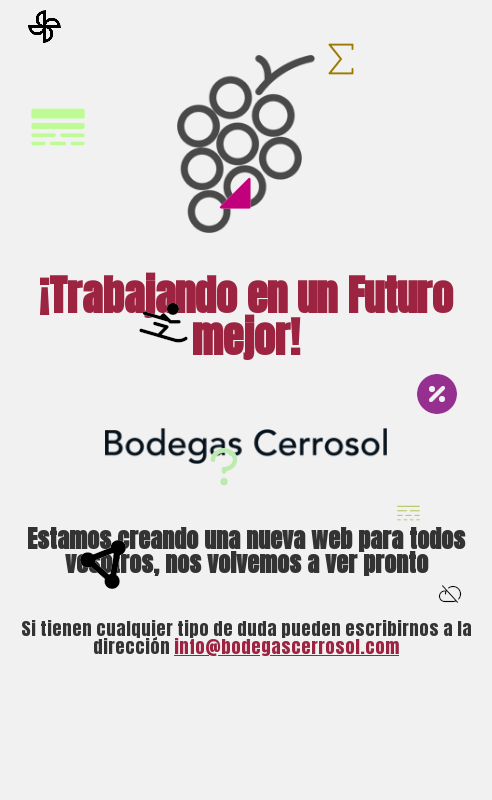  What do you see at coordinates (224, 466) in the screenshot?
I see `access help or support` at bounding box center [224, 466].